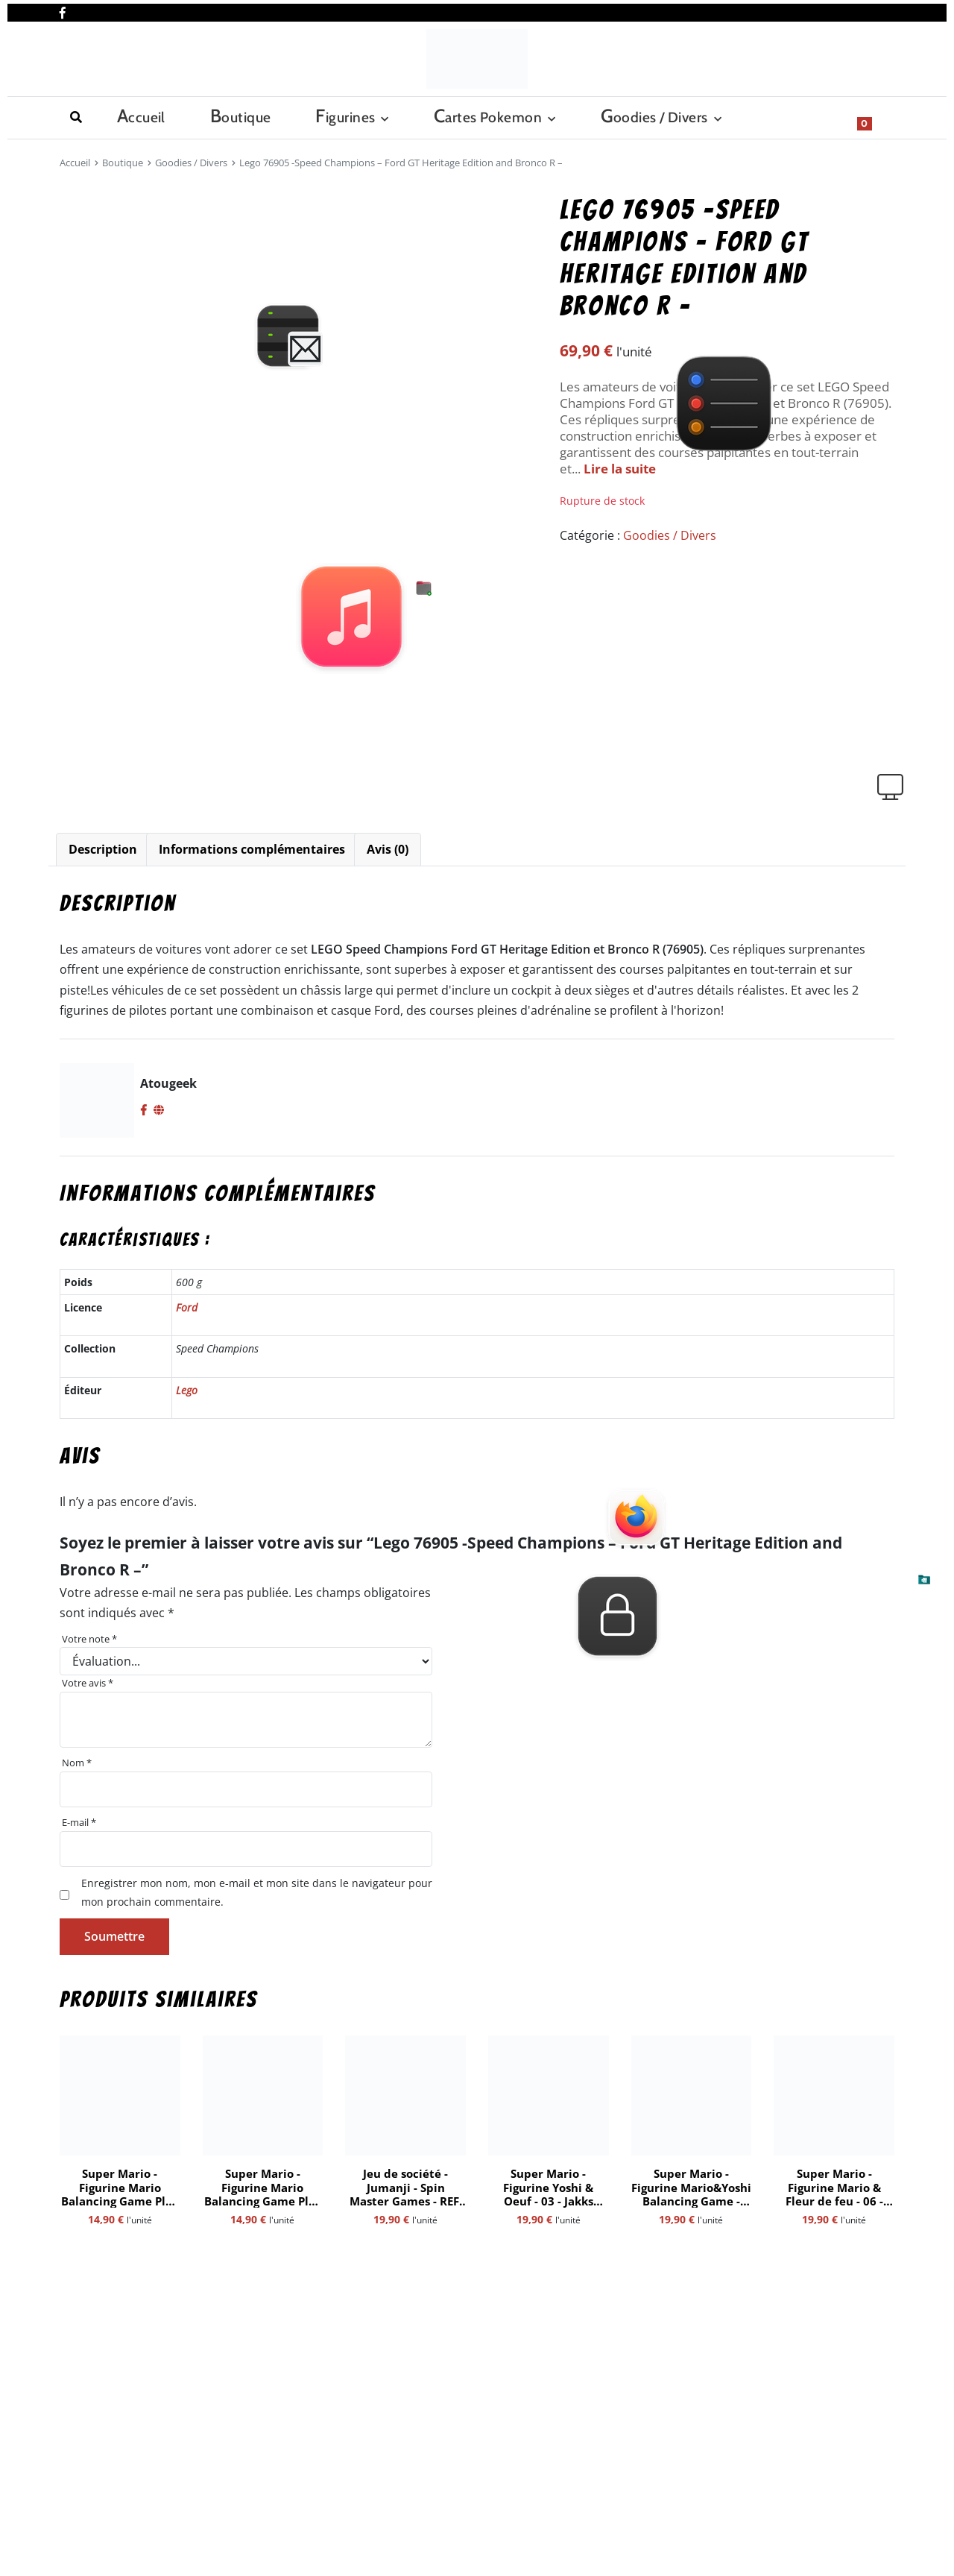  I want to click on configure mail server settings, so click(288, 337).